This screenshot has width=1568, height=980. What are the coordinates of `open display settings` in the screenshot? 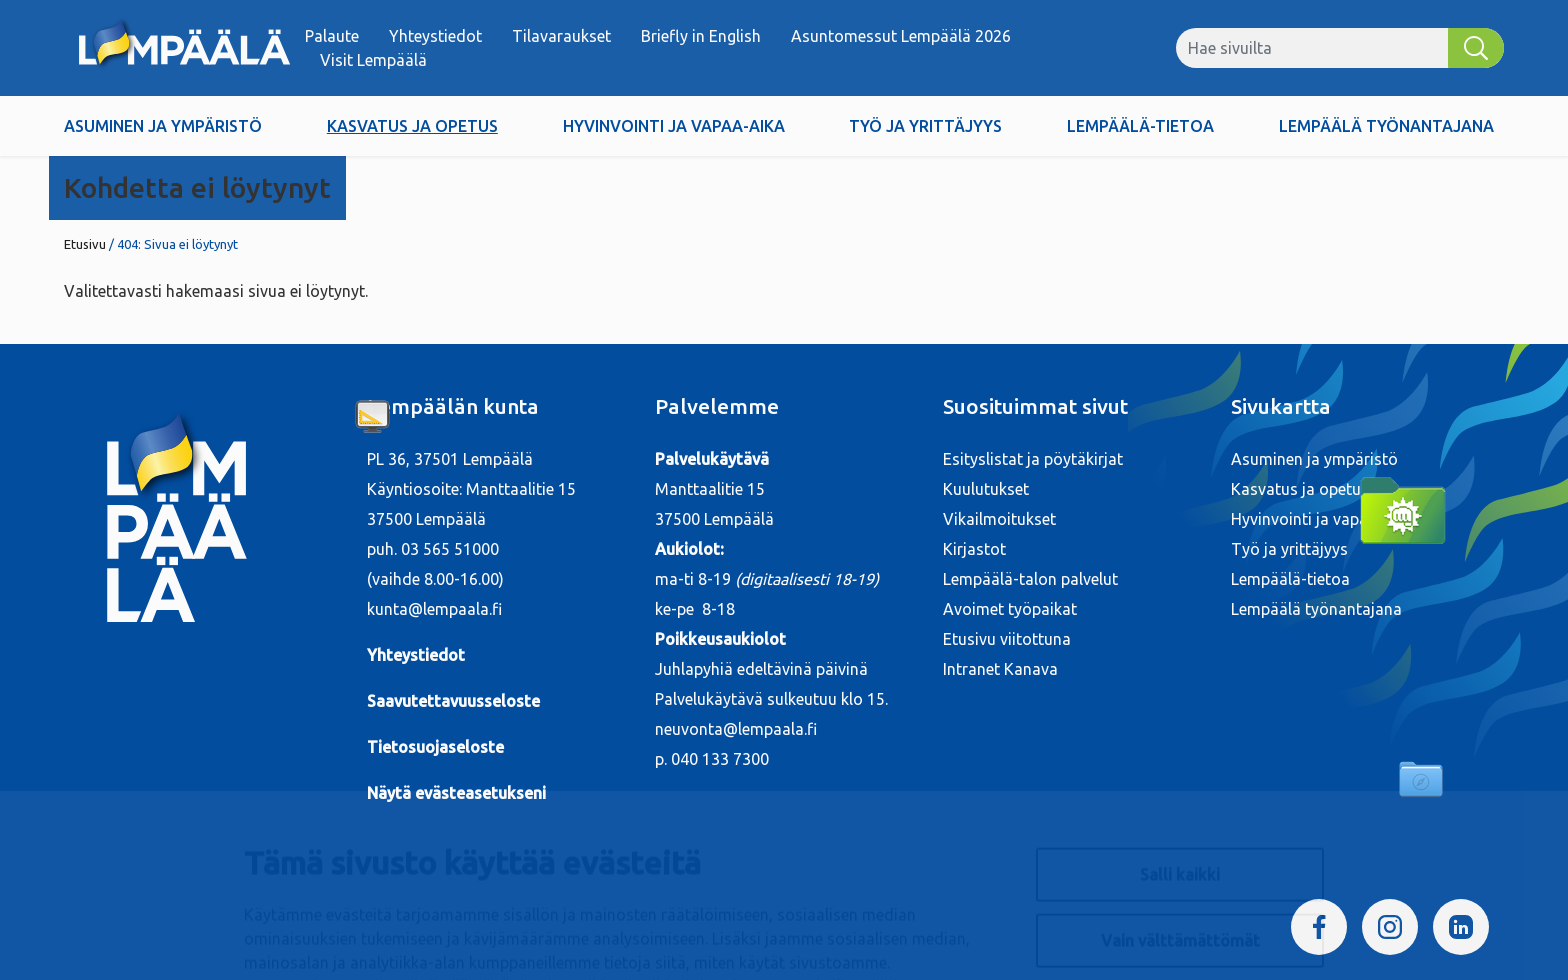 It's located at (372, 416).